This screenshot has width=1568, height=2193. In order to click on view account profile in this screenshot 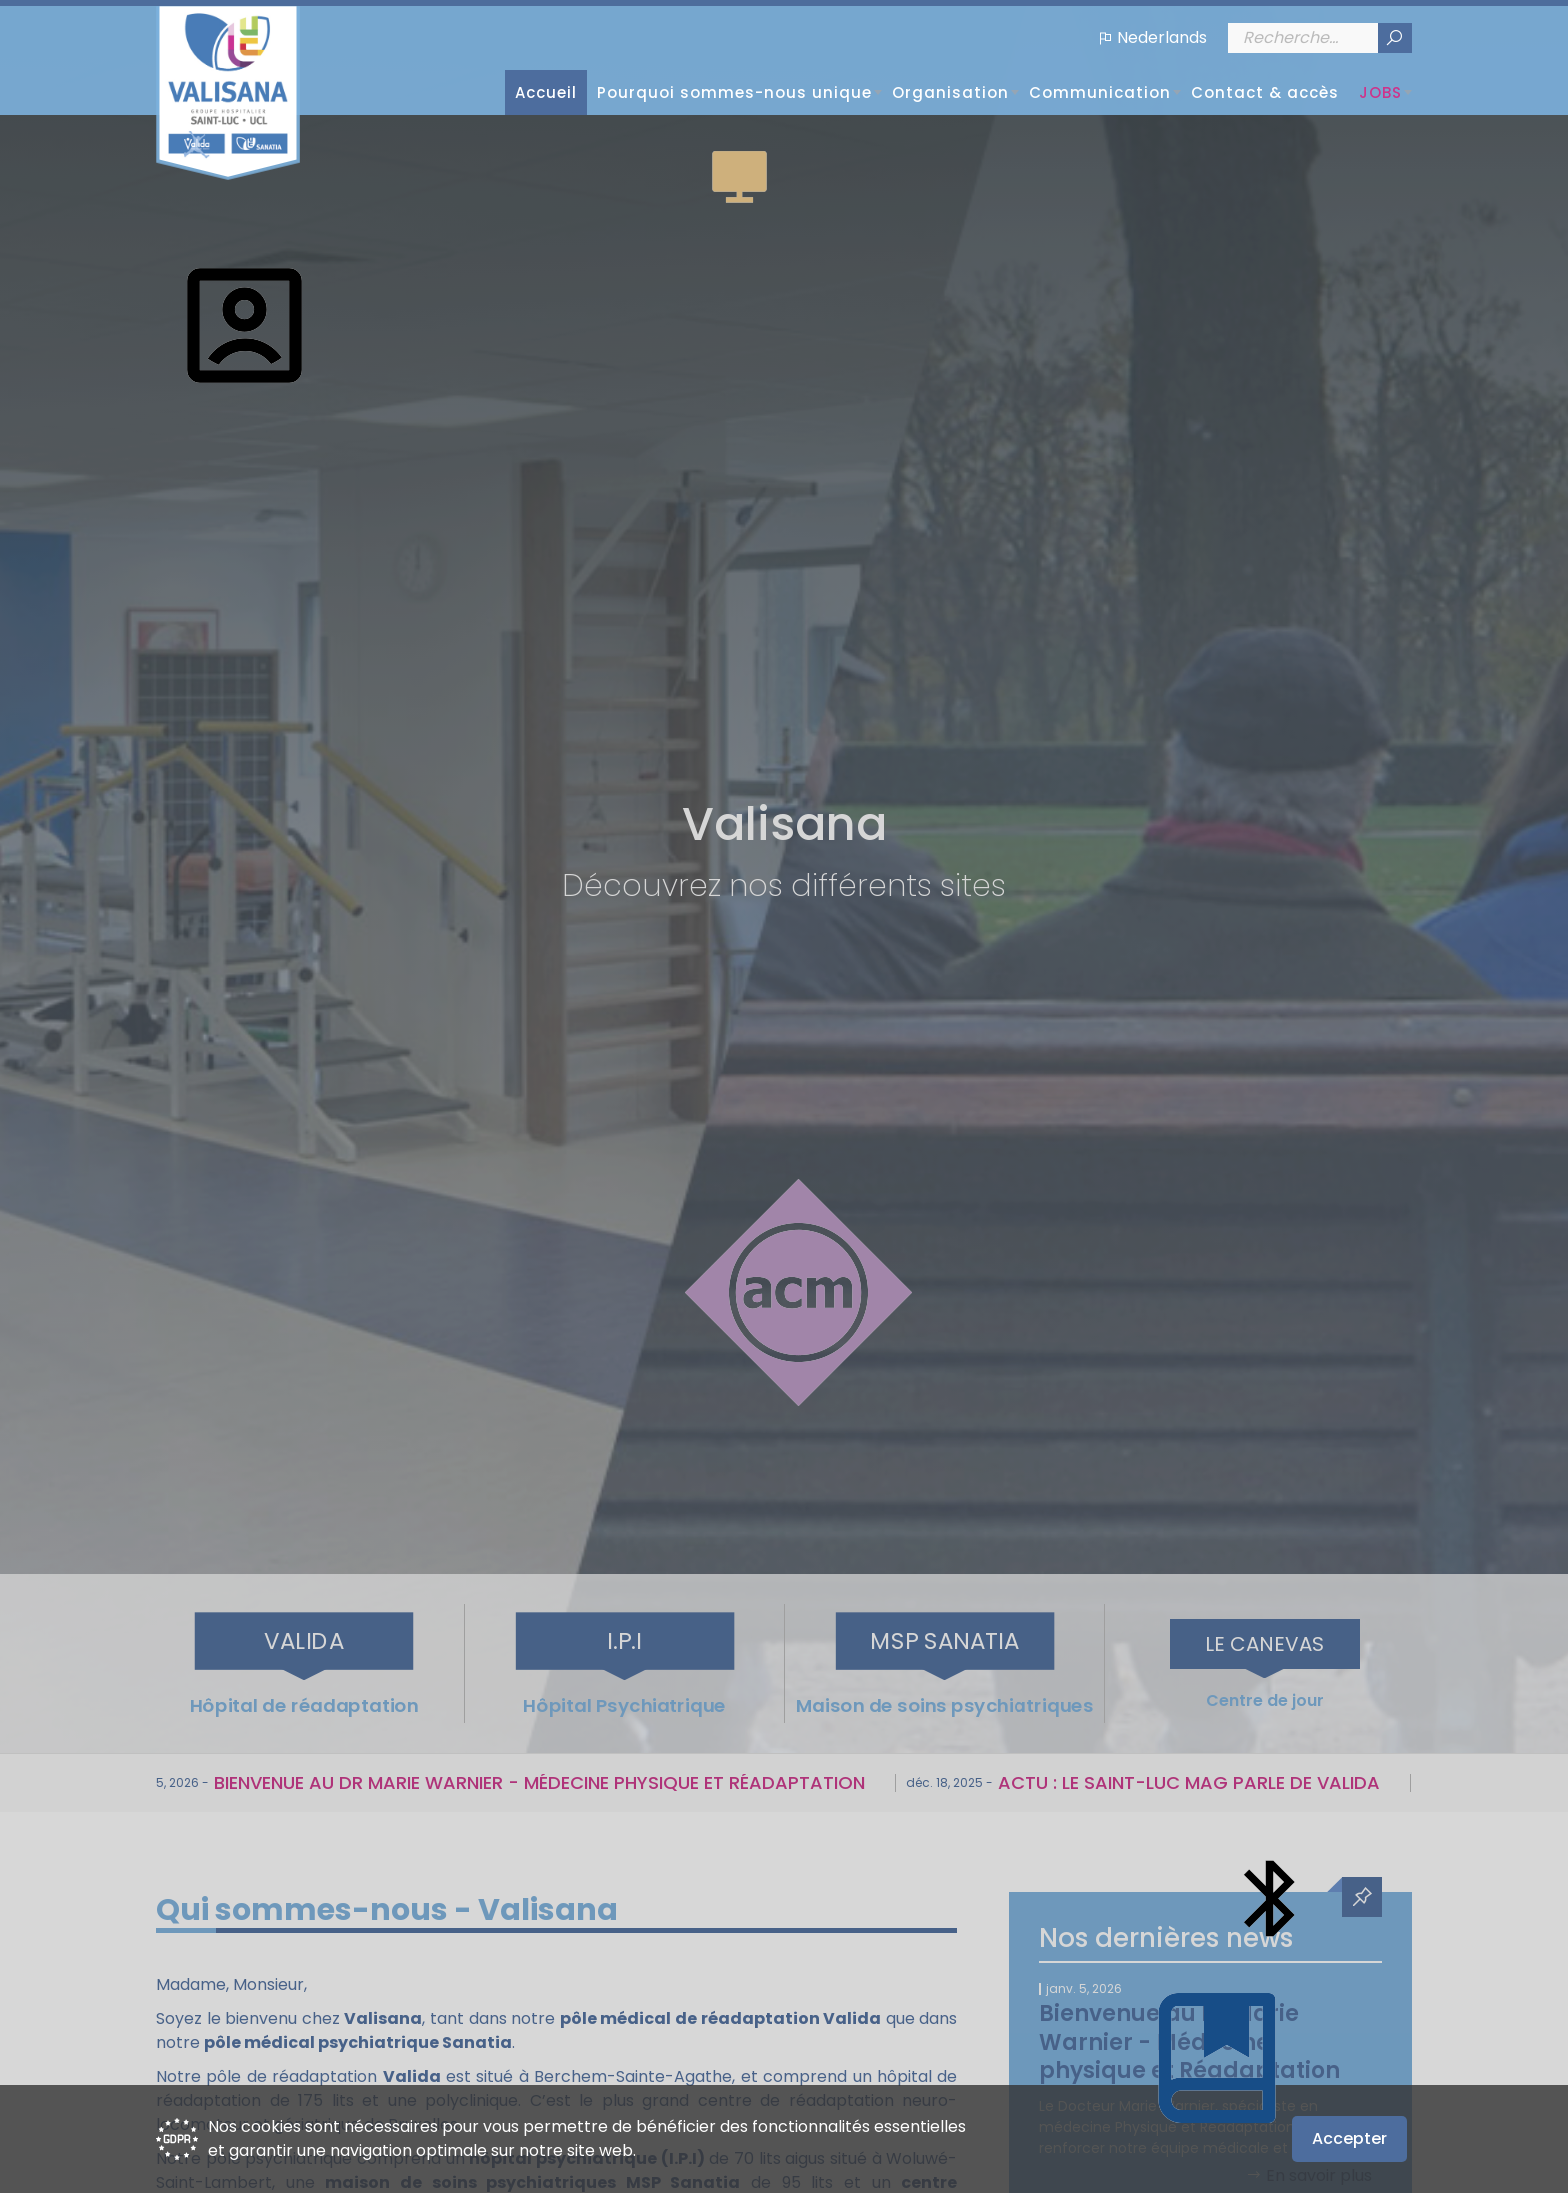, I will do `click(244, 325)`.